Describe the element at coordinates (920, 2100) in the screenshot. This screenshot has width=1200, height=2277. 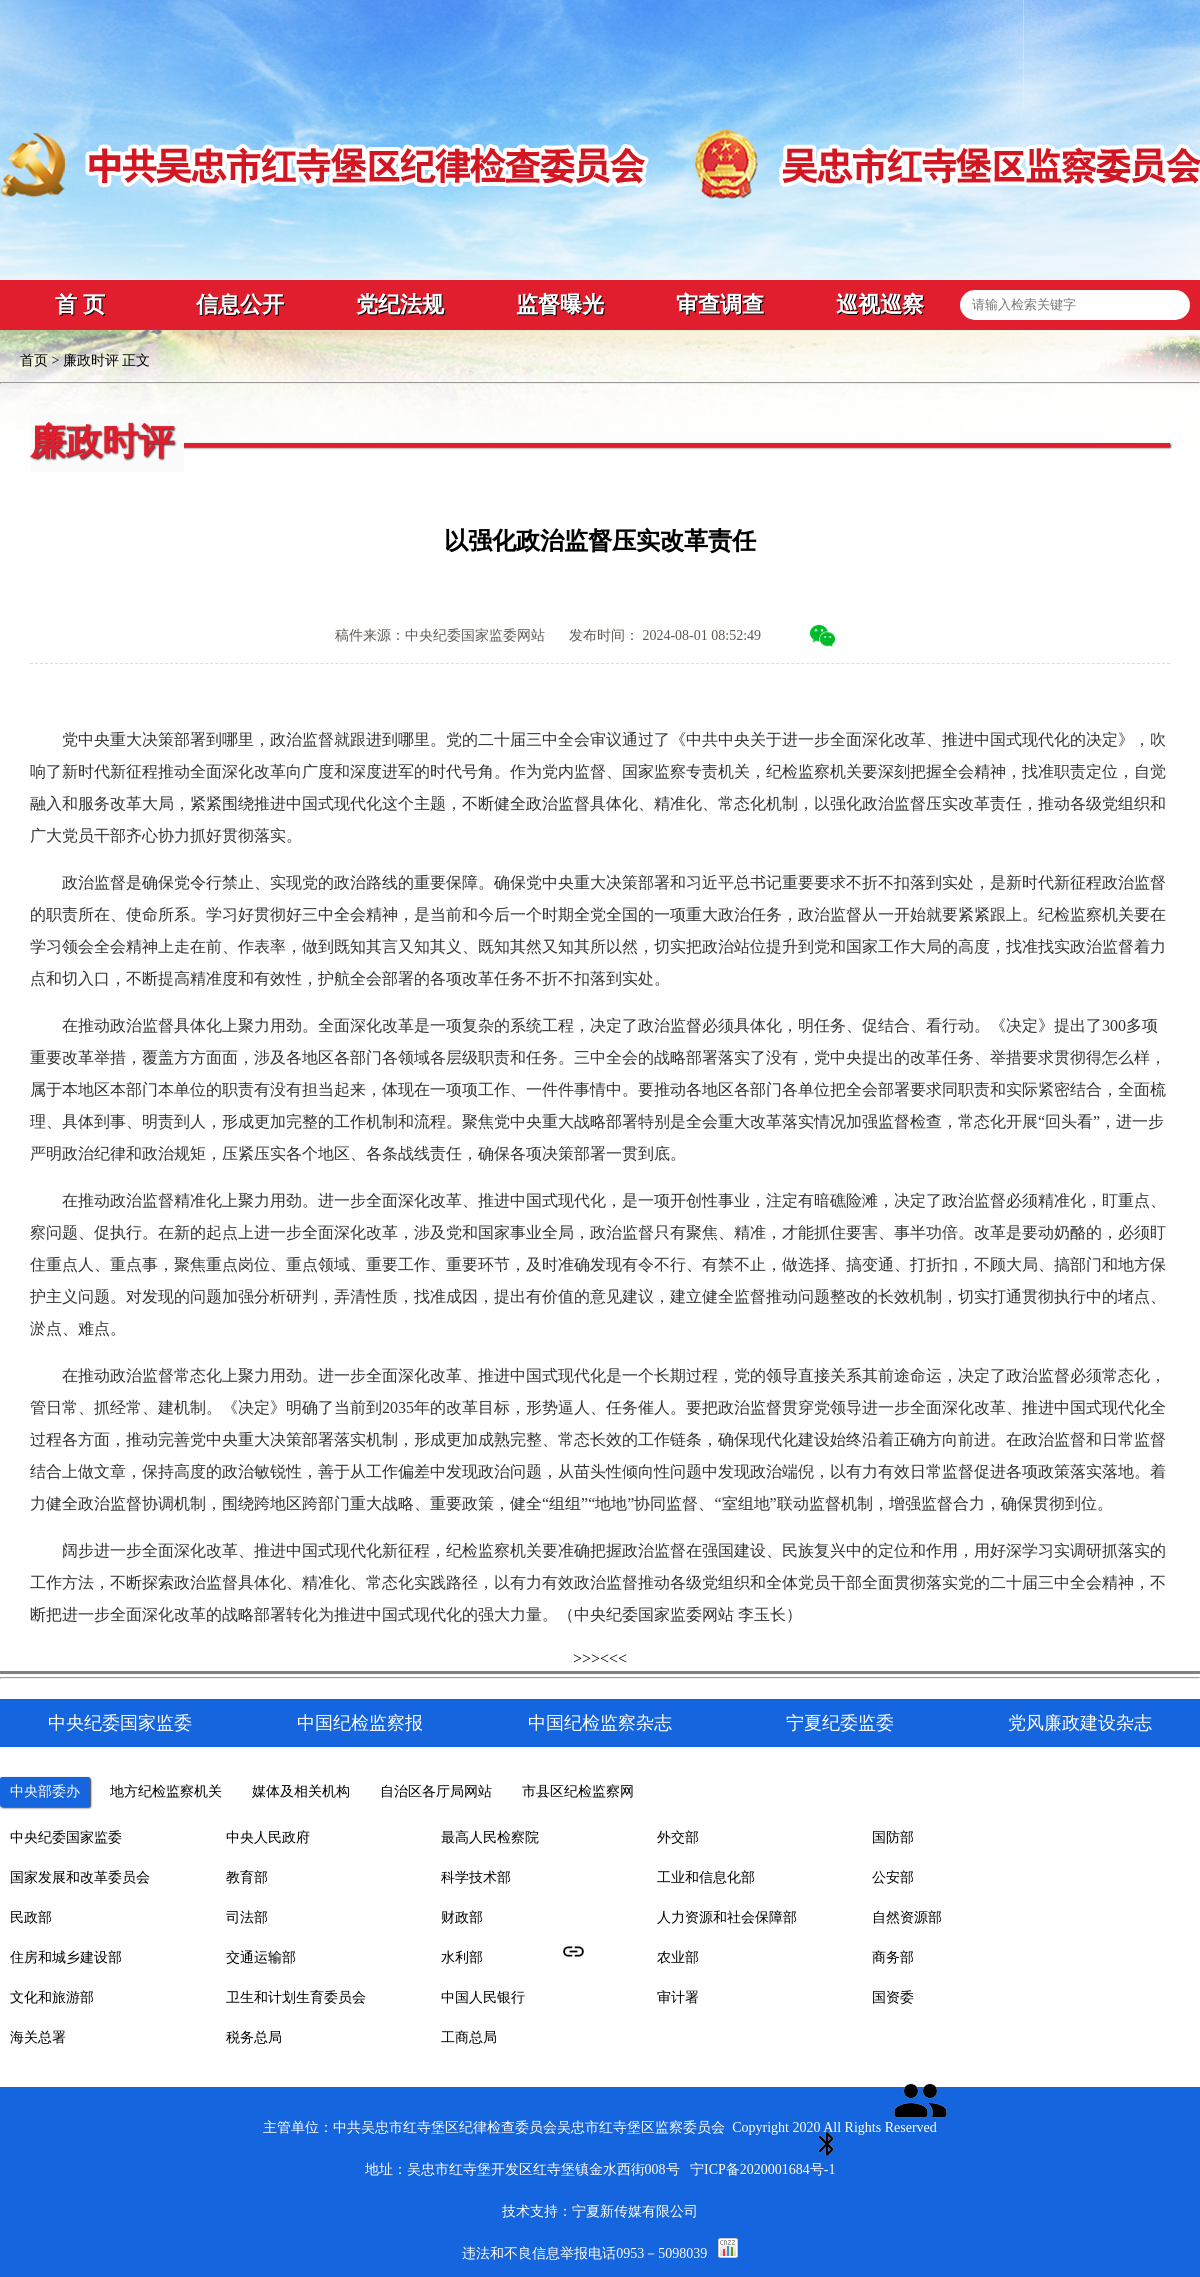
I see `view group members` at that location.